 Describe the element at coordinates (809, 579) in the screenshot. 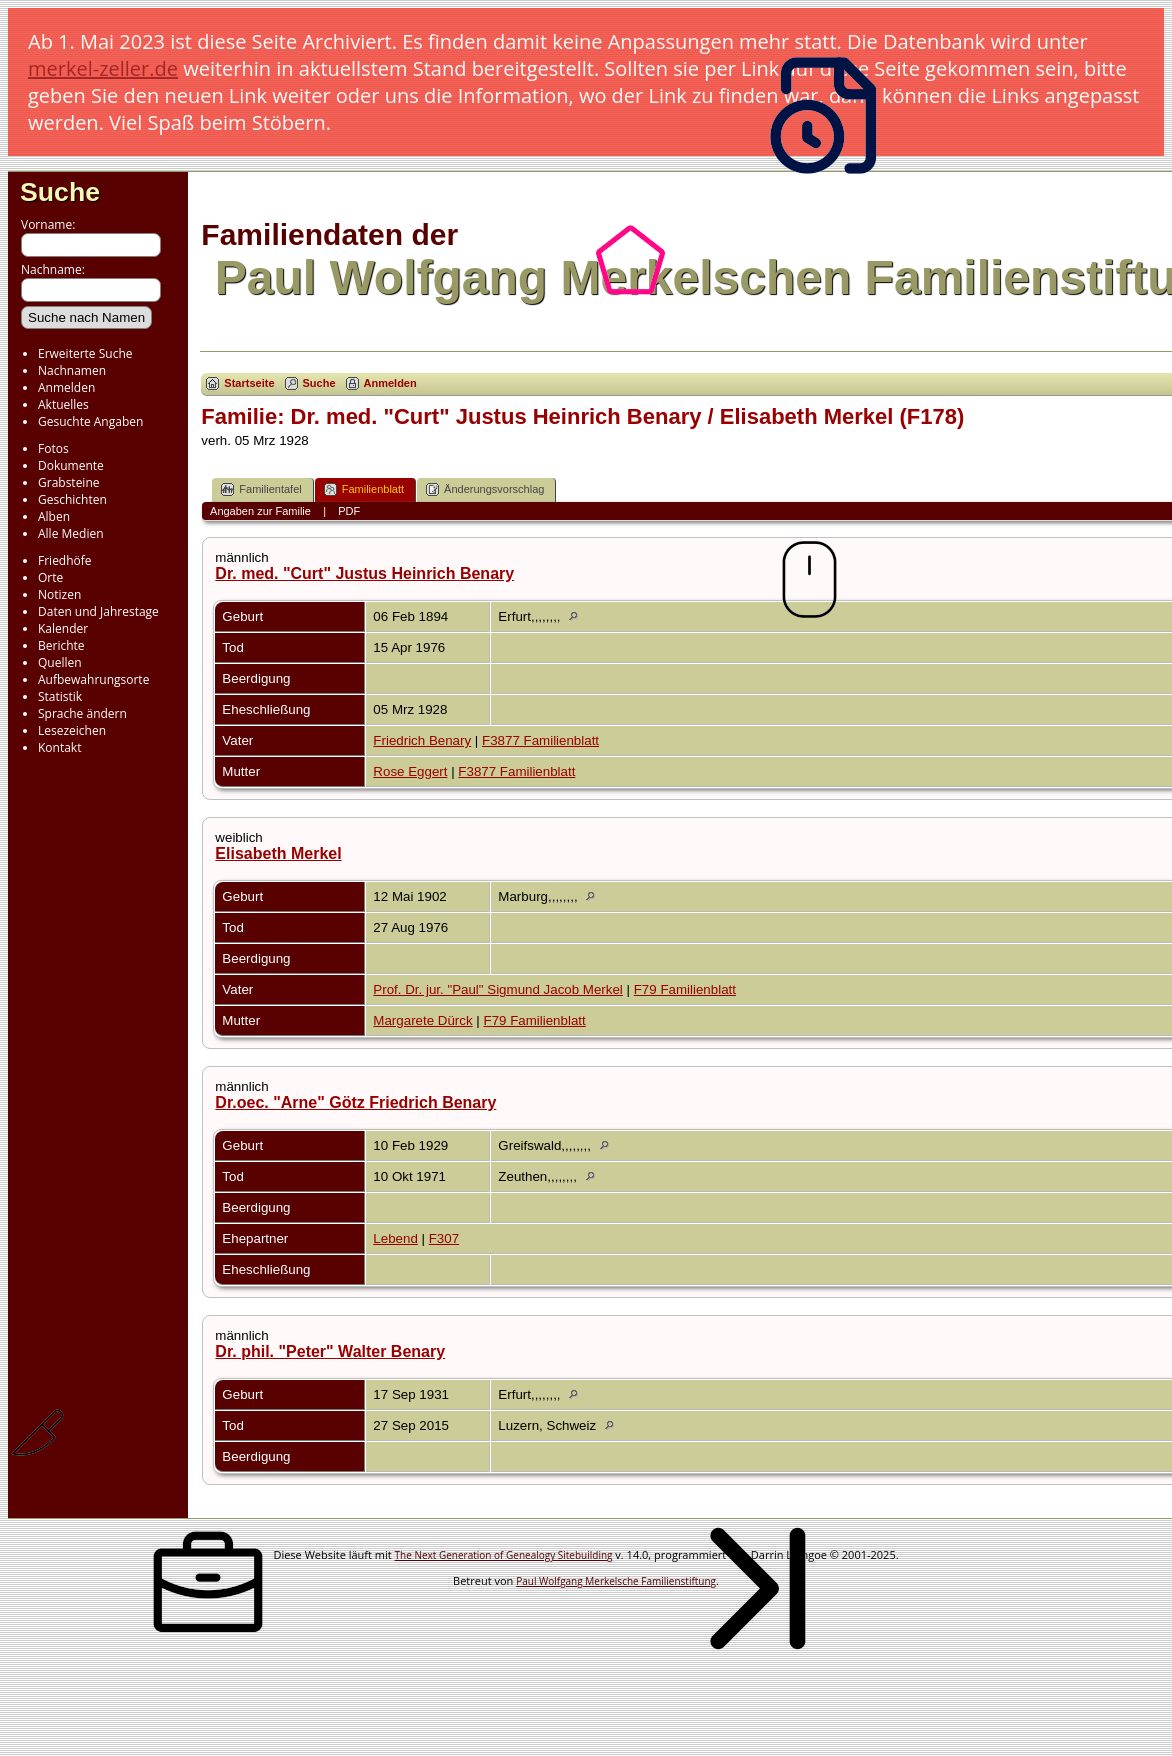

I see `indicates mouse input device` at that location.